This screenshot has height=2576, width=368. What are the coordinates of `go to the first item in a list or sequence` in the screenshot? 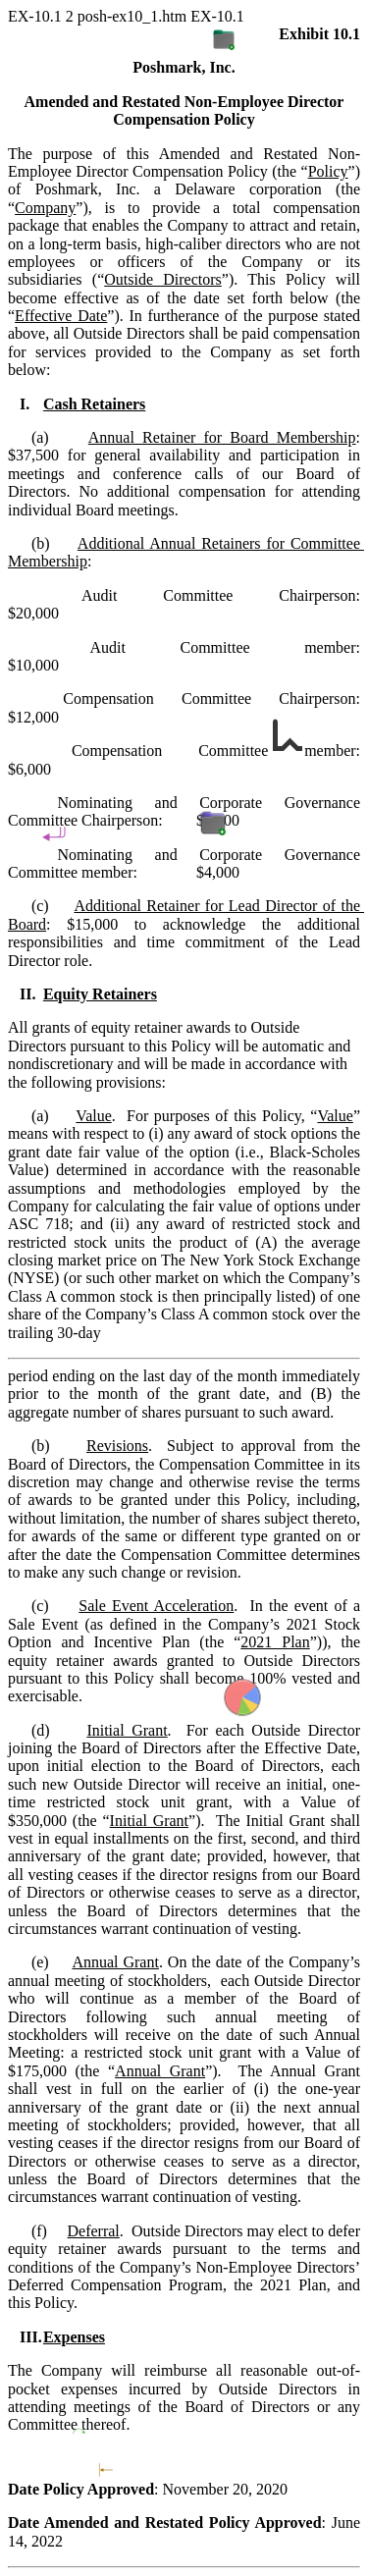 It's located at (106, 2470).